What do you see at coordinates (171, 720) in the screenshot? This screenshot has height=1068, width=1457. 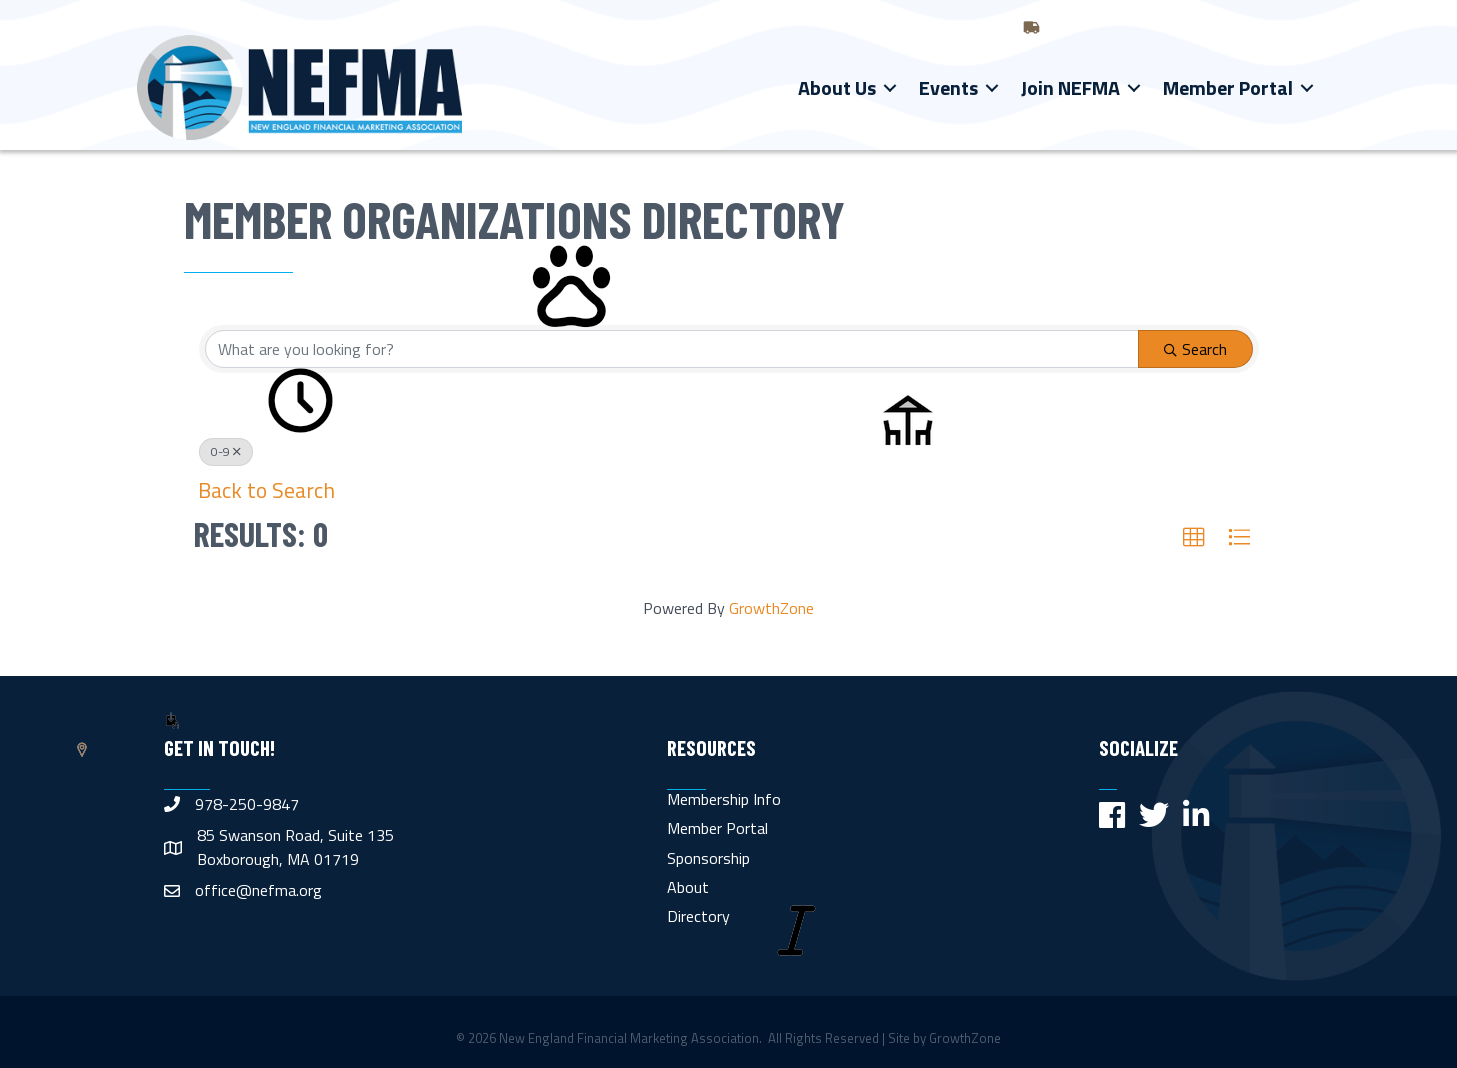 I see `withdraw or receive funds` at bounding box center [171, 720].